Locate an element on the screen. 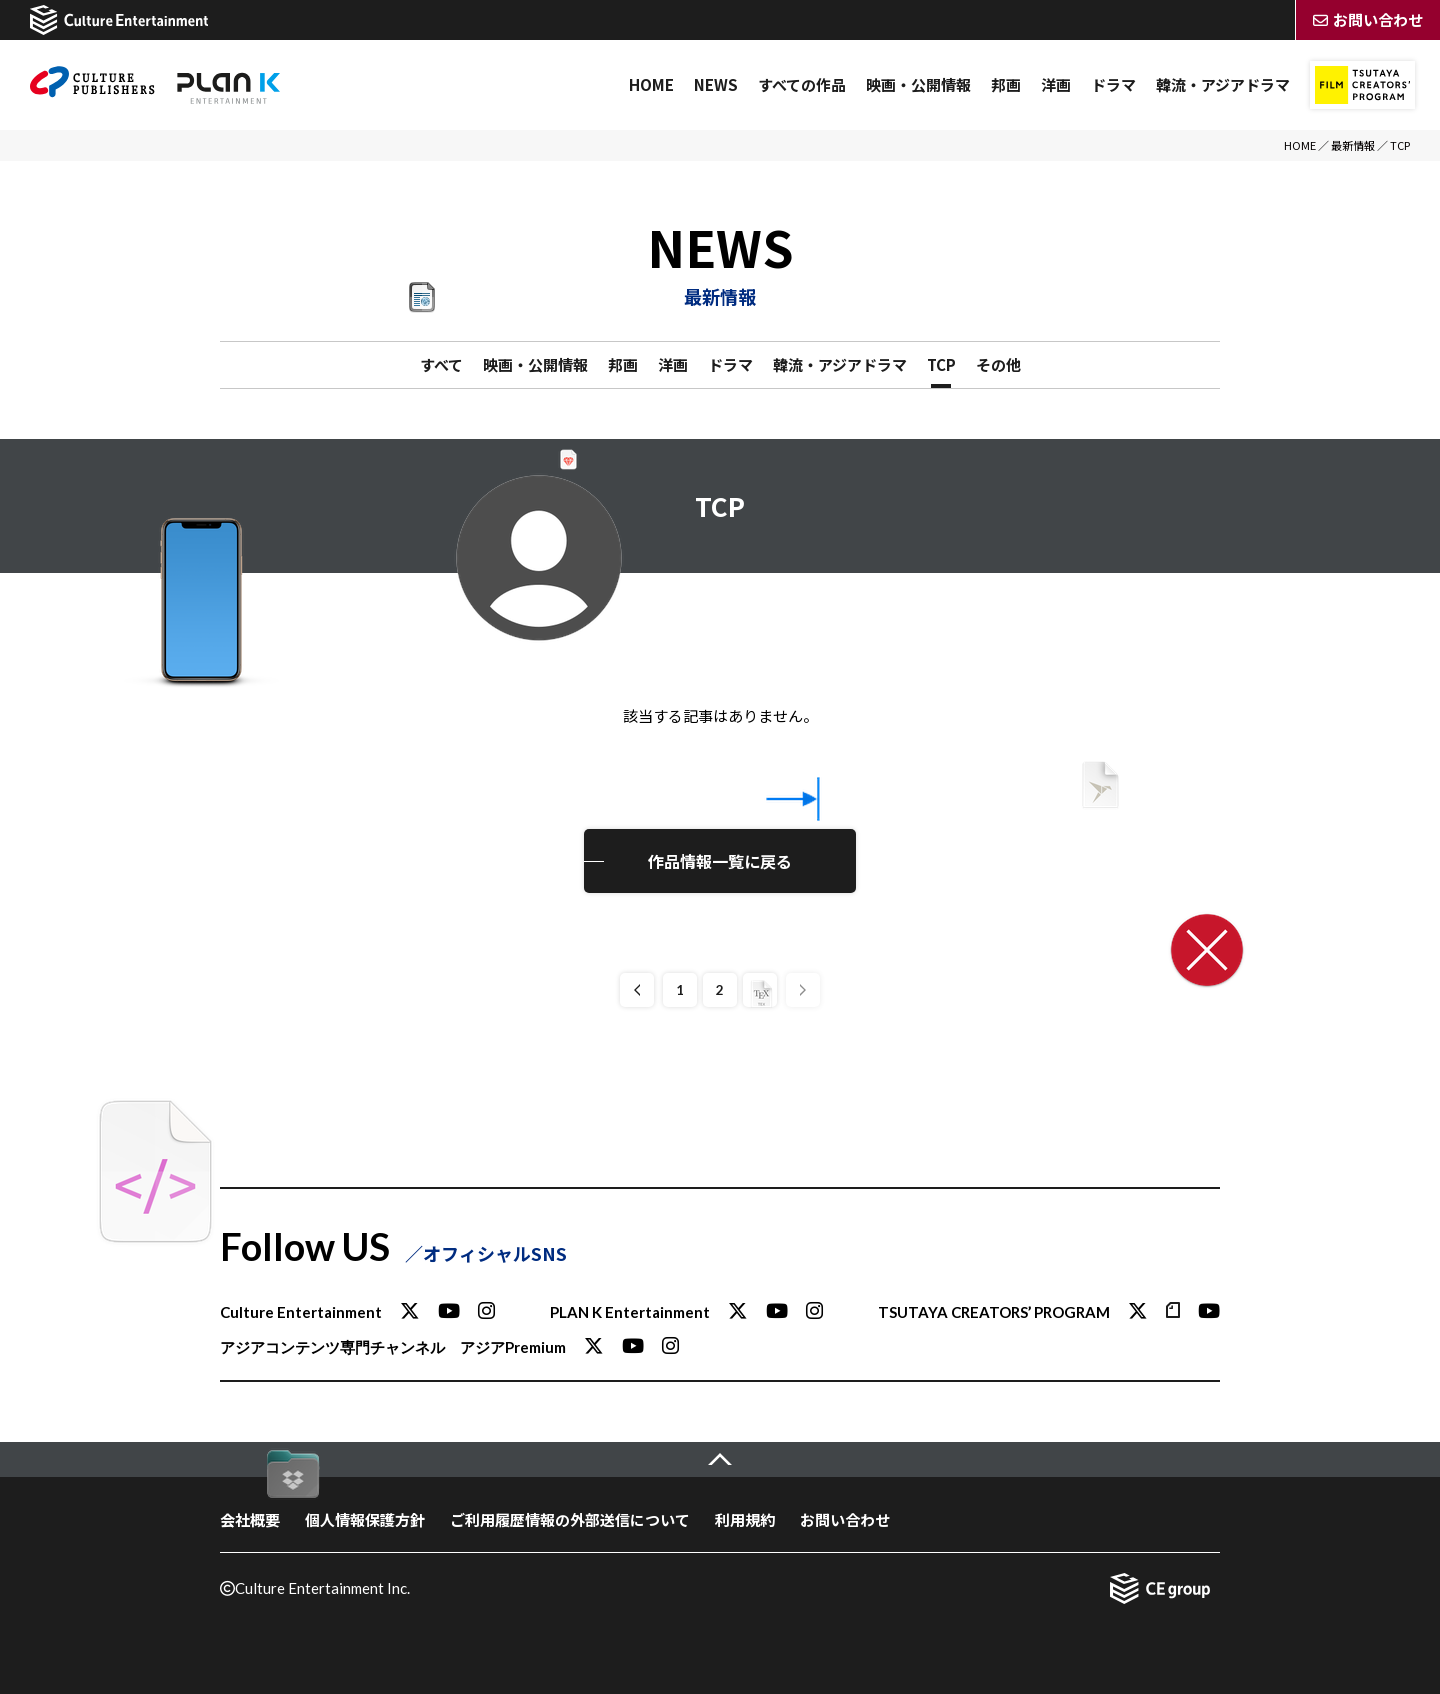  view your user profile is located at coordinates (539, 558).